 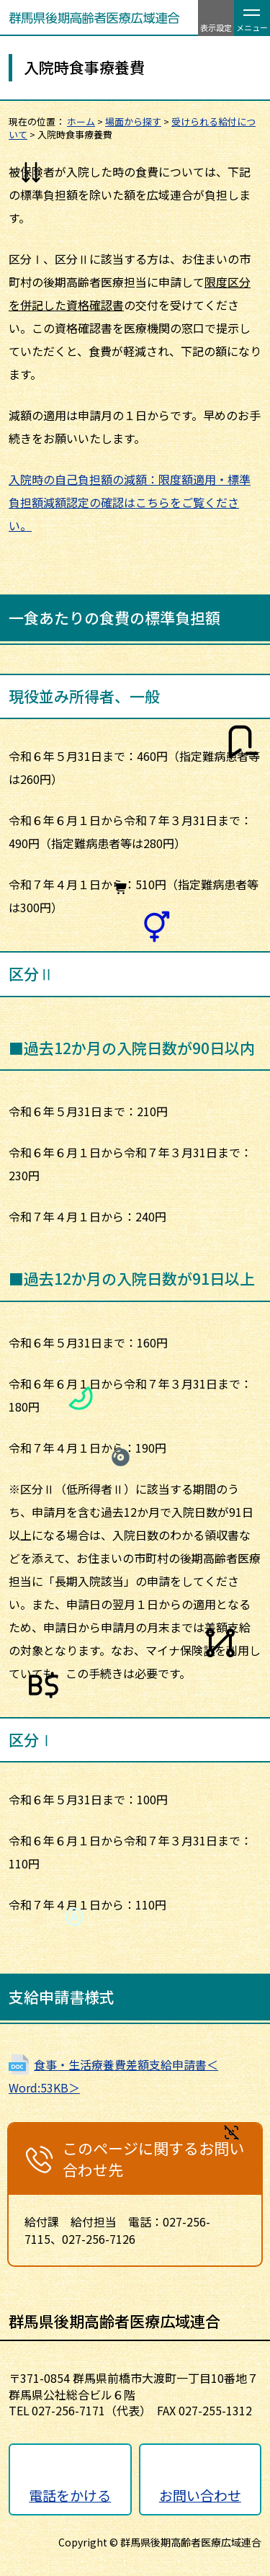 What do you see at coordinates (120, 1457) in the screenshot?
I see `access music or audio library` at bounding box center [120, 1457].